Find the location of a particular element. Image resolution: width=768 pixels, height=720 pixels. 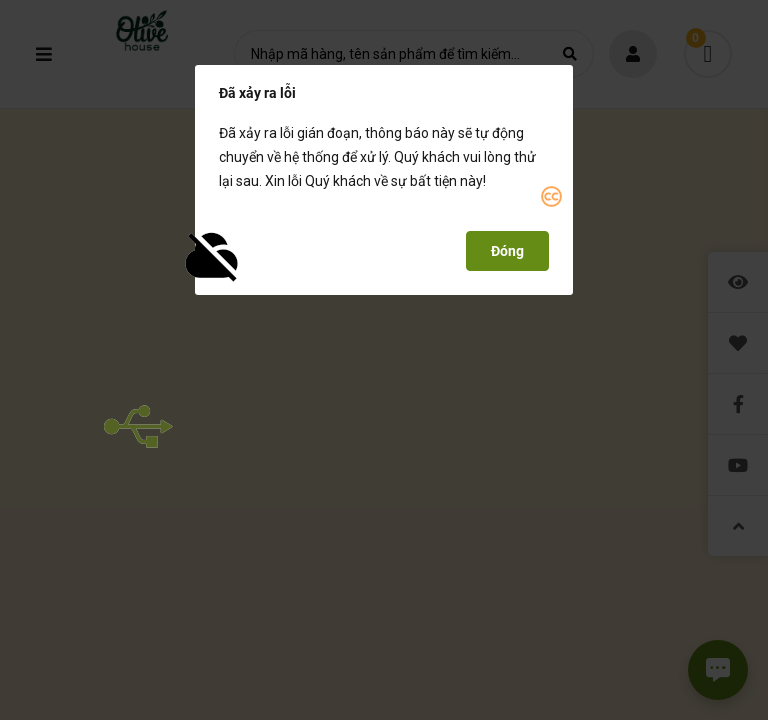

indicates USB connection available is located at coordinates (138, 426).